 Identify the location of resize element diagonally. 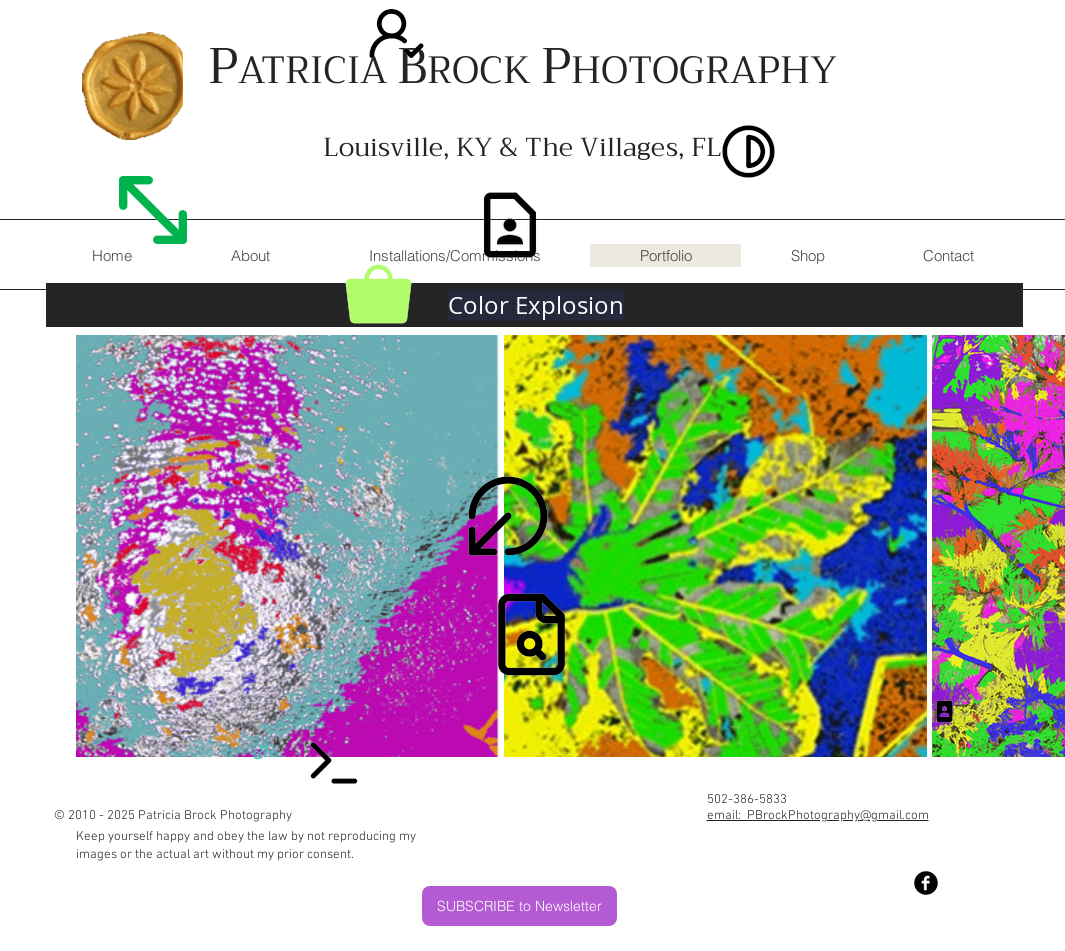
(153, 210).